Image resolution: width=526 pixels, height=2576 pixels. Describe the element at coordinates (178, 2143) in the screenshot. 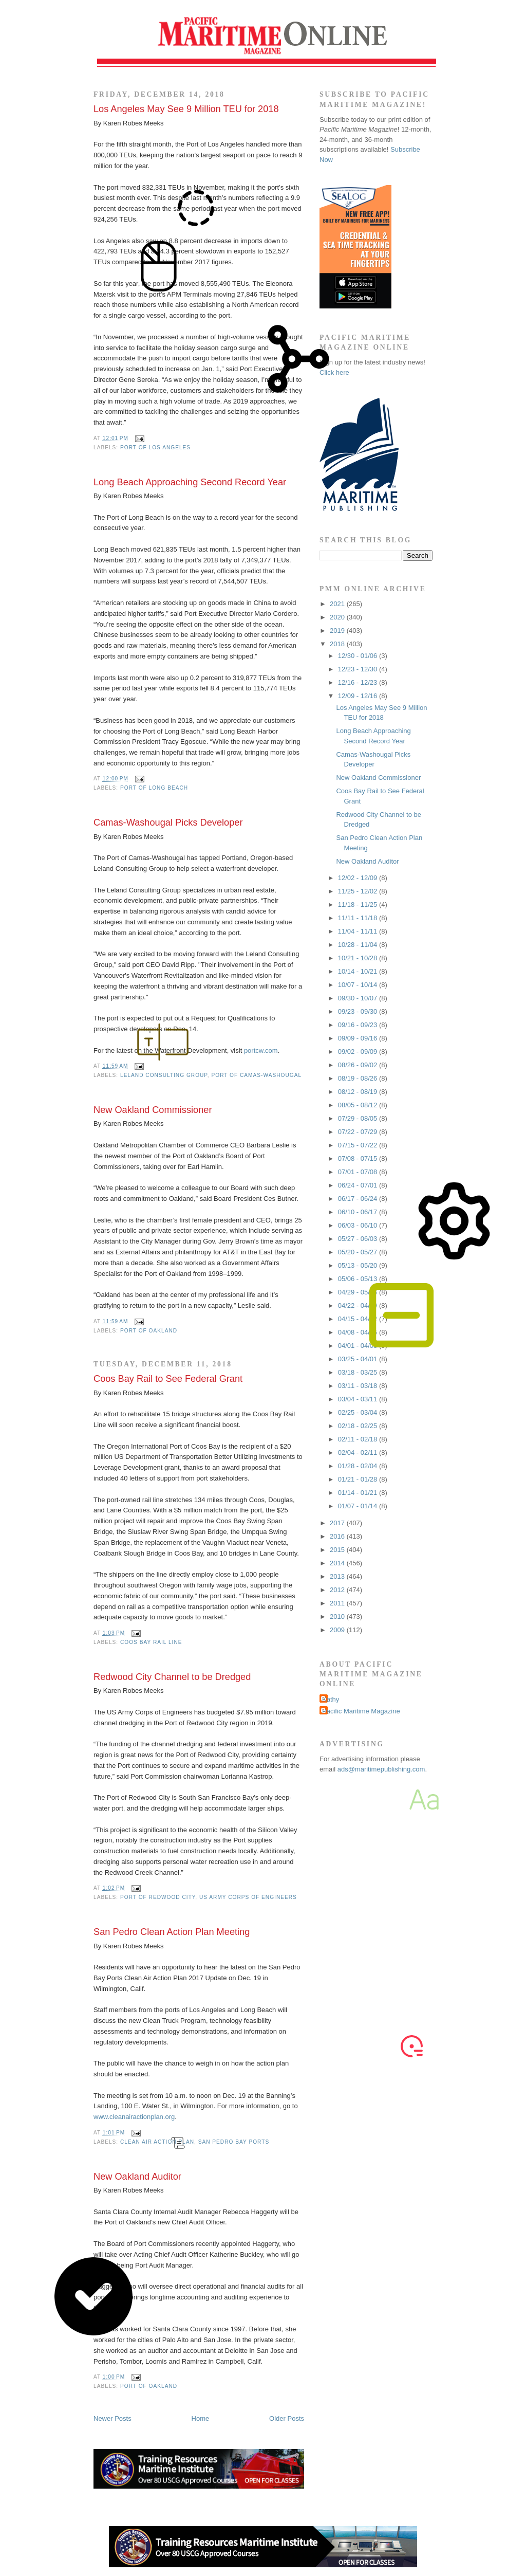

I see `view document or manuscript` at that location.